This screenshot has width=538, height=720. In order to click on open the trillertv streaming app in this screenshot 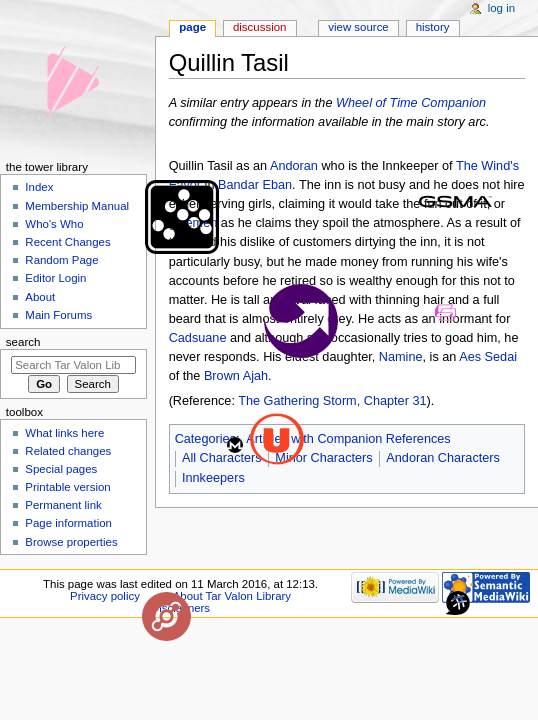, I will do `click(72, 83)`.